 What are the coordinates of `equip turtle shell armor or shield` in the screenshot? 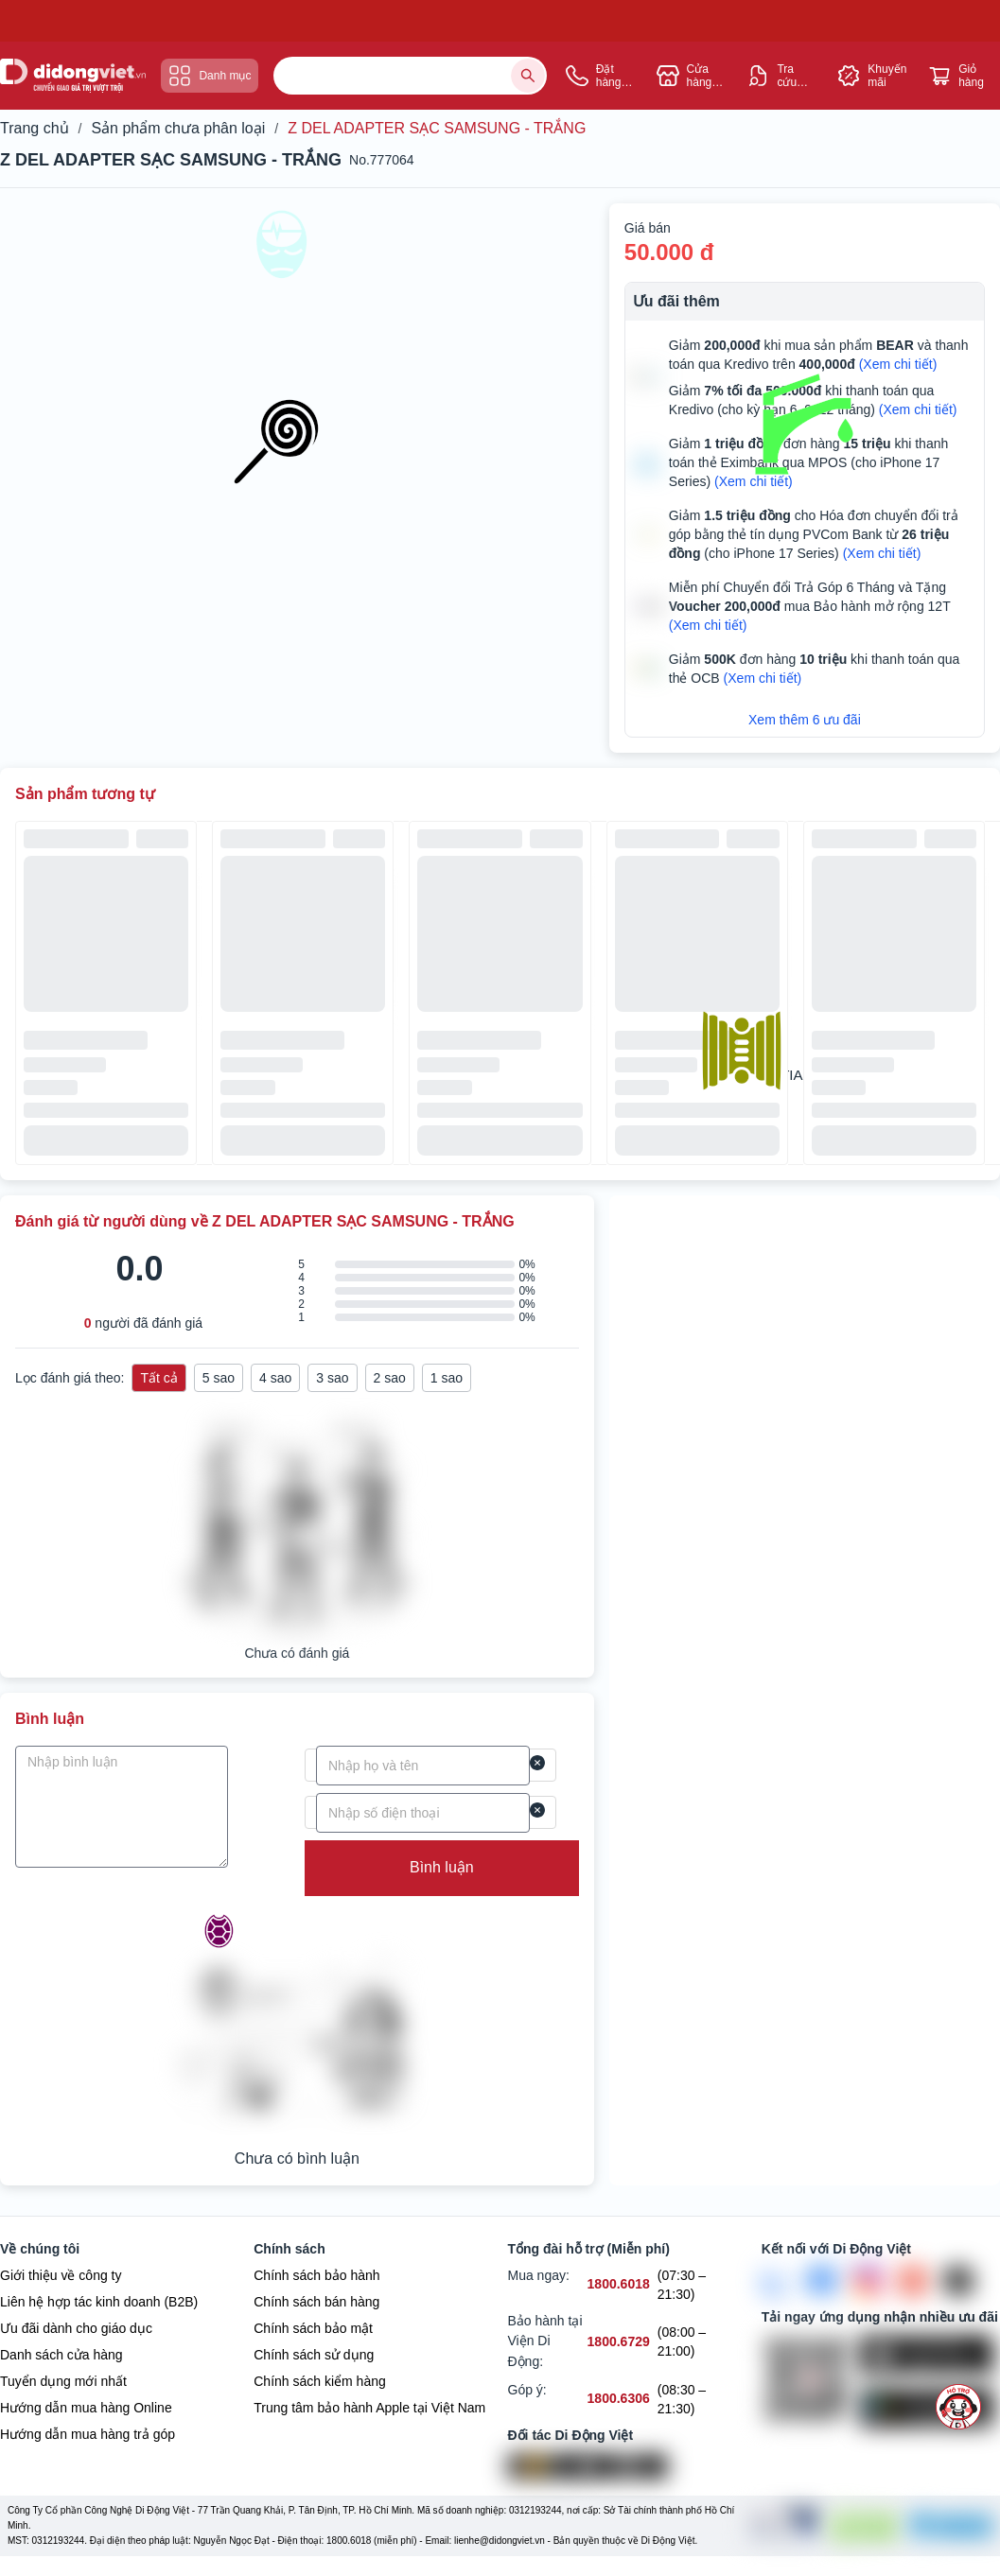 It's located at (219, 1931).